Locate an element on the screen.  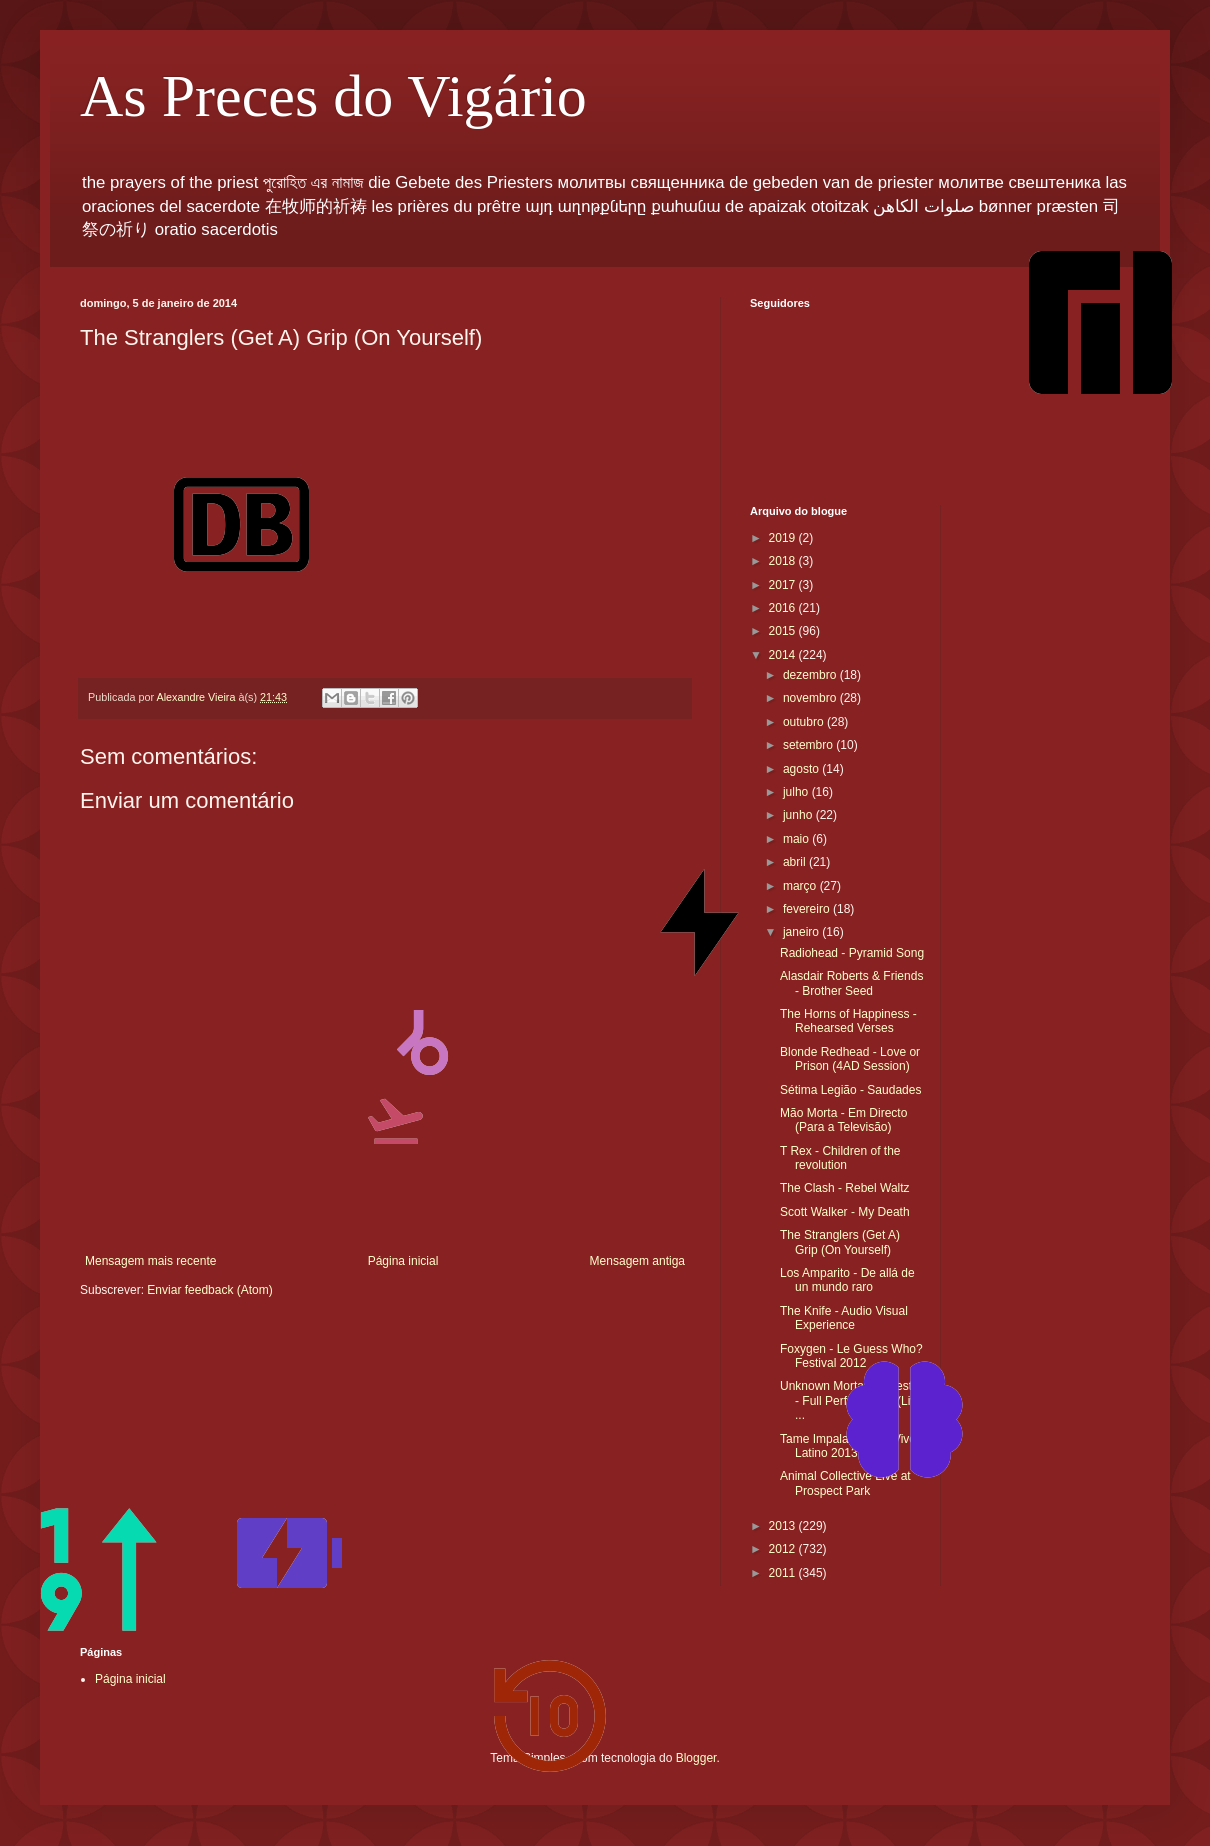
deutsche bahn logo - german railway company is located at coordinates (241, 524).